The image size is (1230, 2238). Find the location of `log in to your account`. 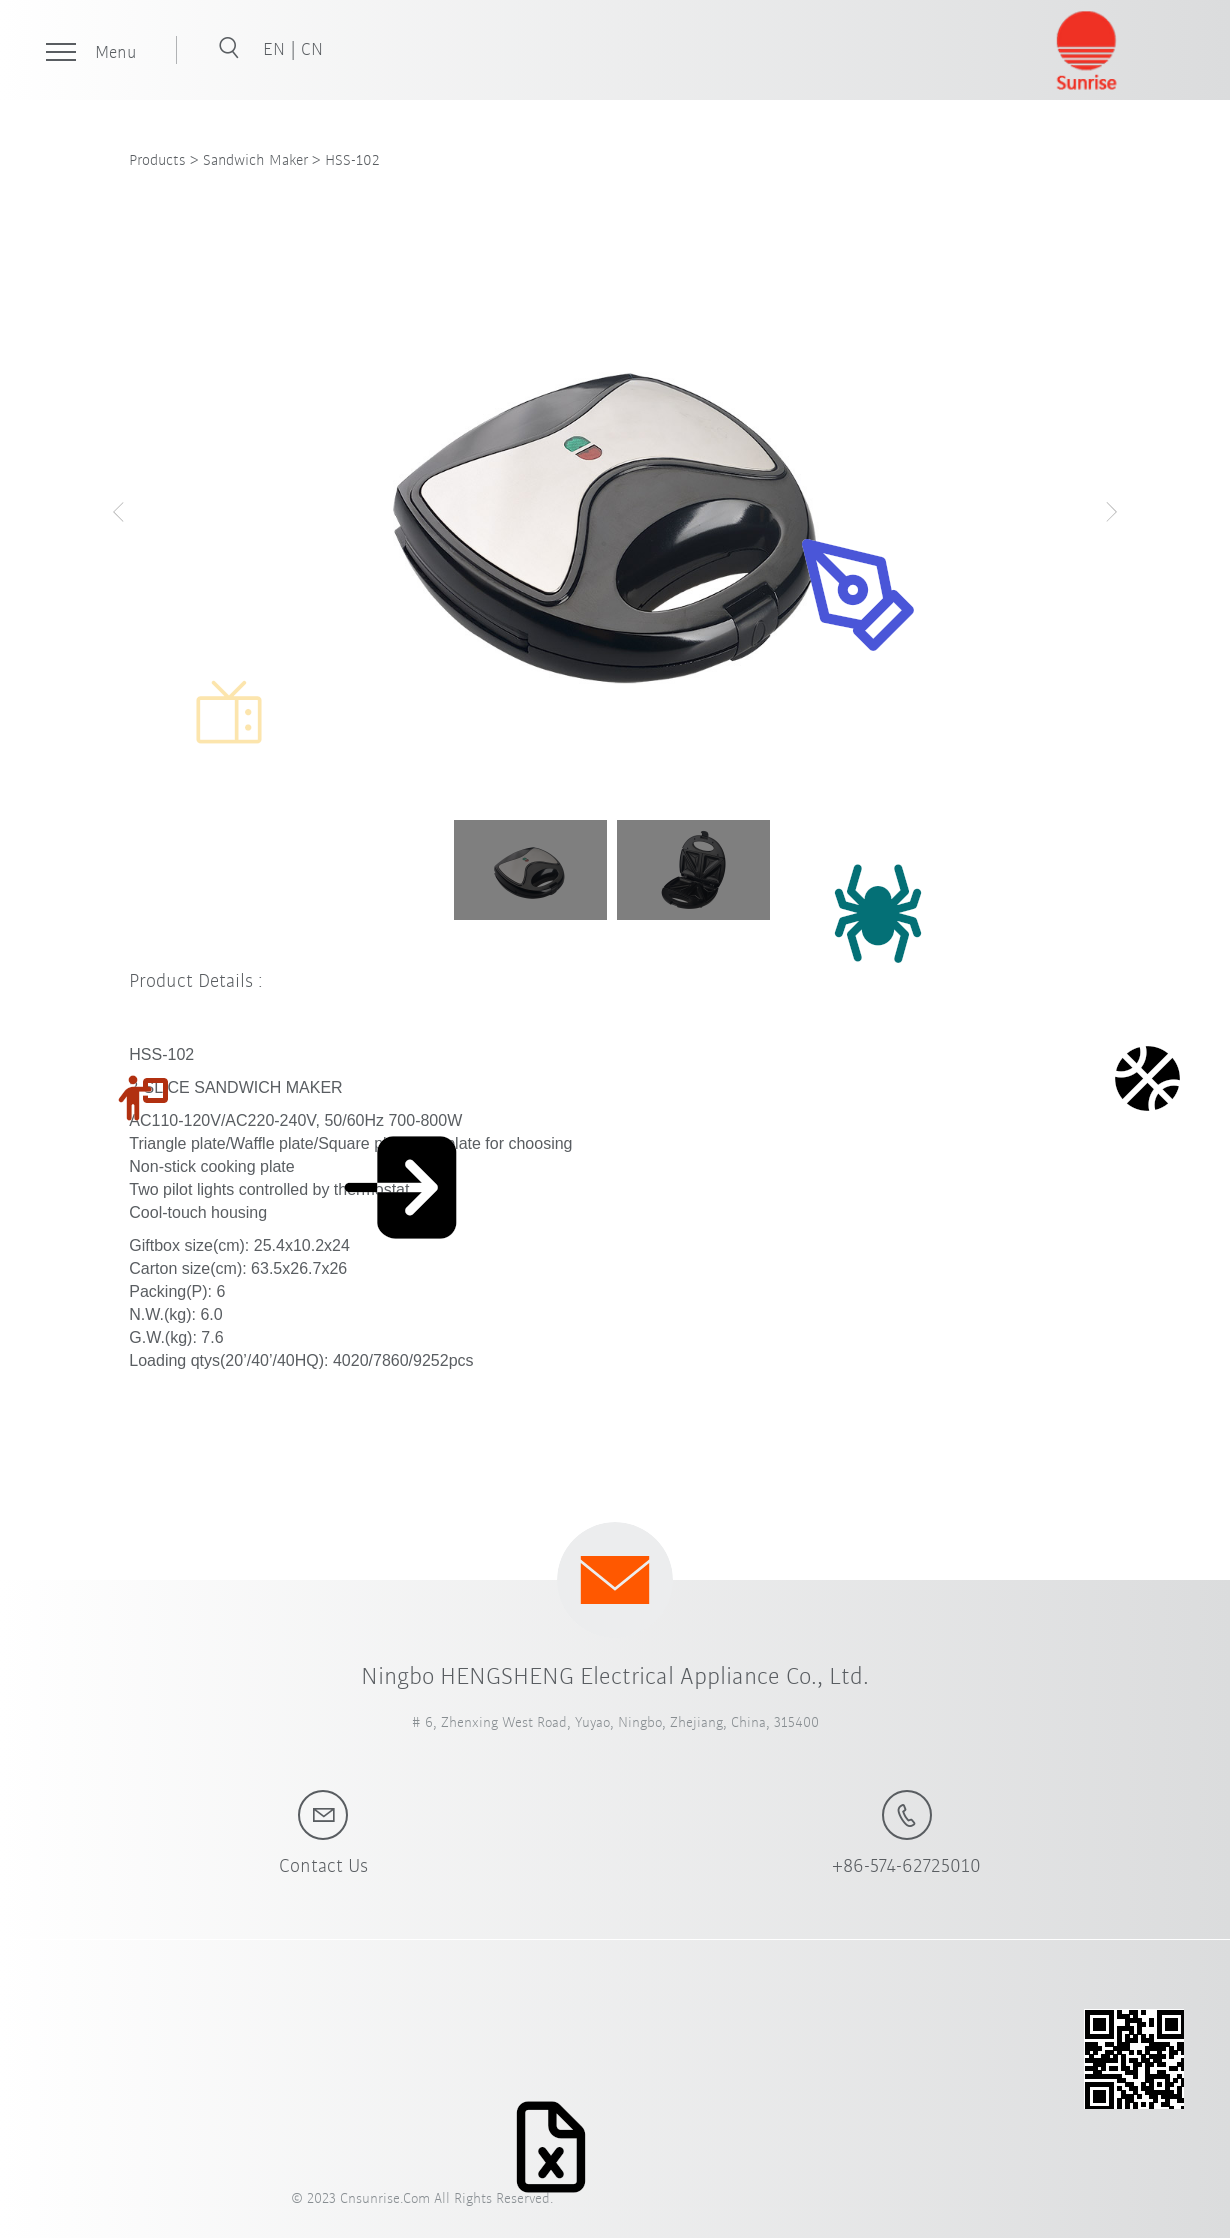

log in to your account is located at coordinates (400, 1187).